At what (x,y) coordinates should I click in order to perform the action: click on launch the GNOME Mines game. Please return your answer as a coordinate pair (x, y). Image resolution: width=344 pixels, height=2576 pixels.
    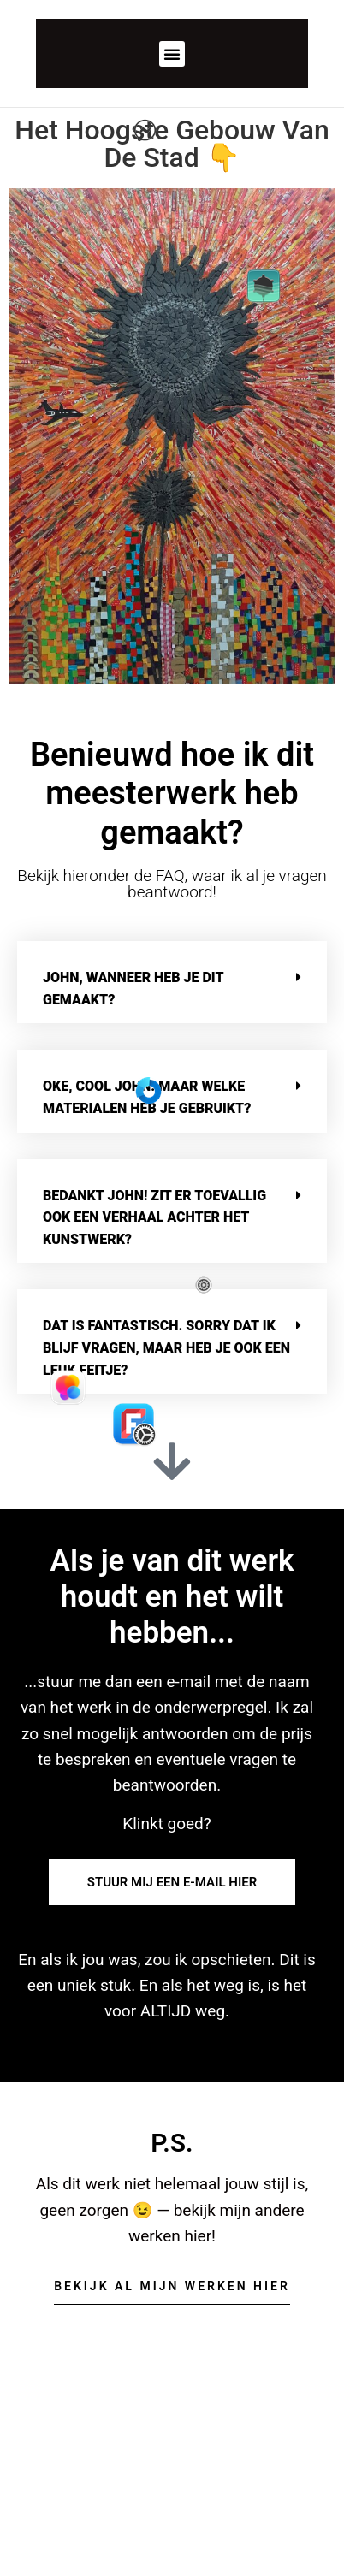
    Looking at the image, I should click on (264, 286).